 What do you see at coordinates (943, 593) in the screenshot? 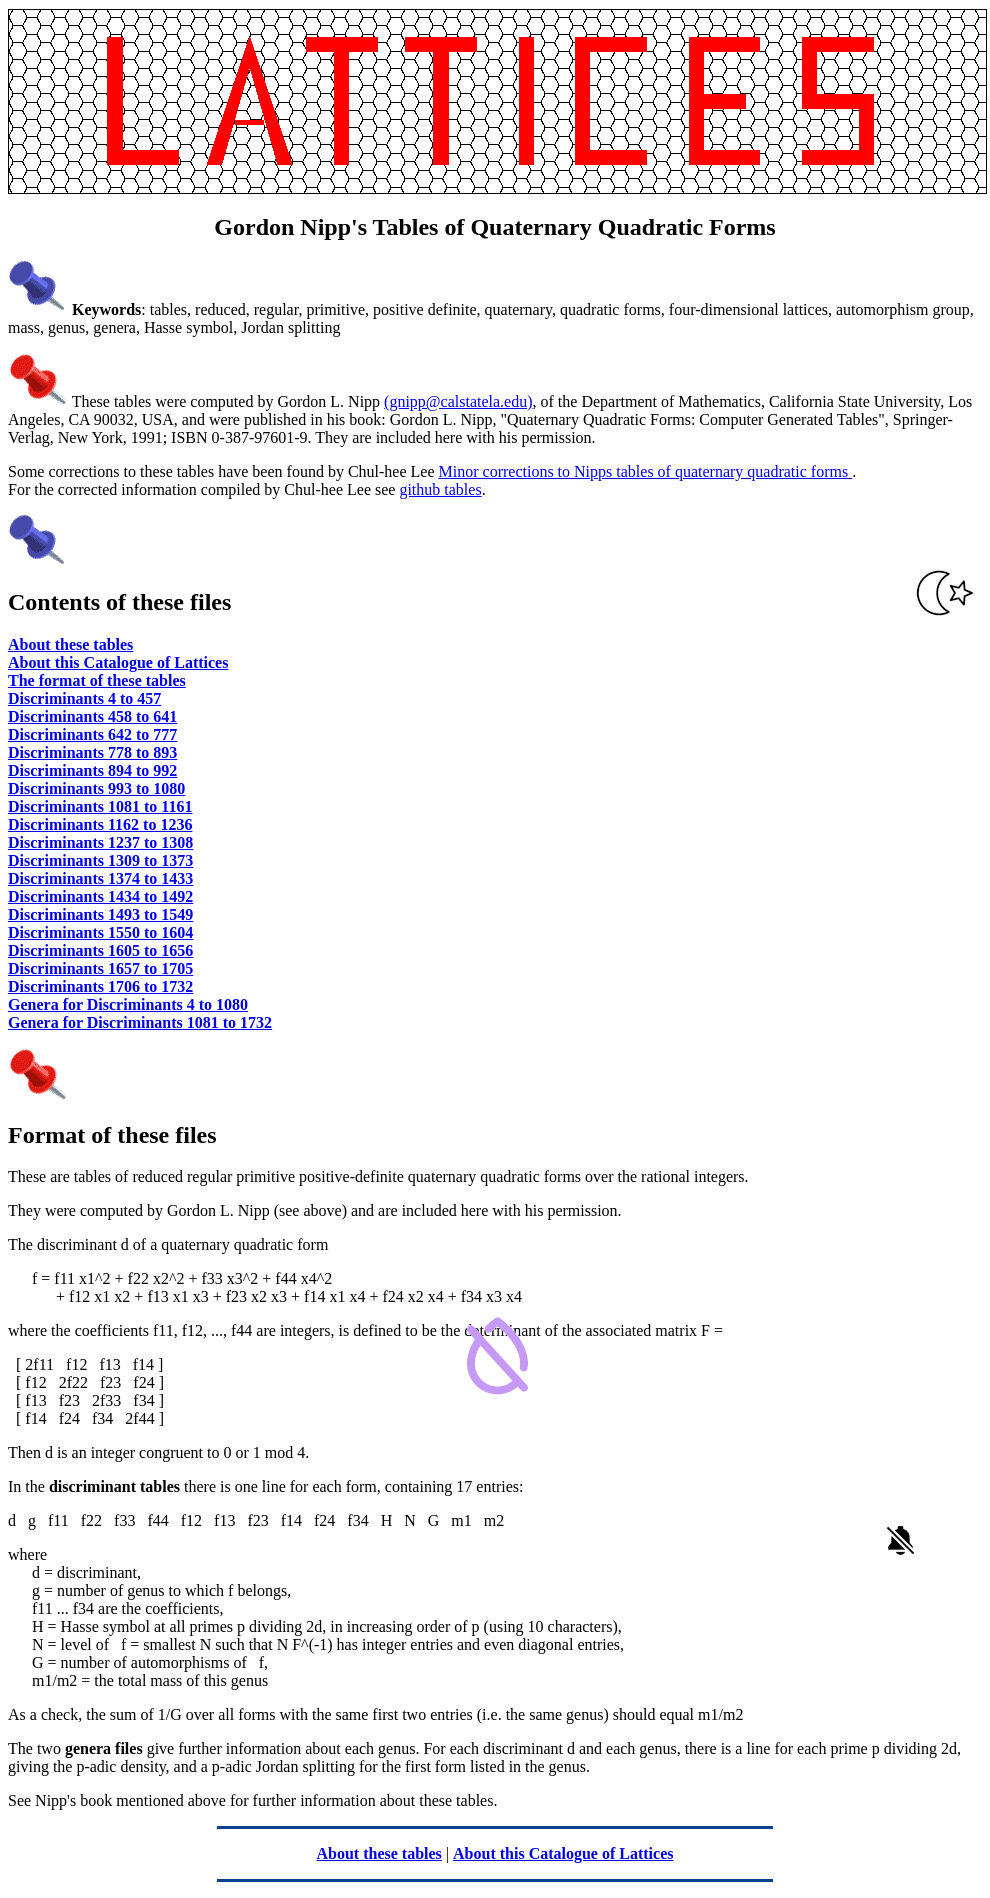
I see `indicates islamic religious content or settings` at bounding box center [943, 593].